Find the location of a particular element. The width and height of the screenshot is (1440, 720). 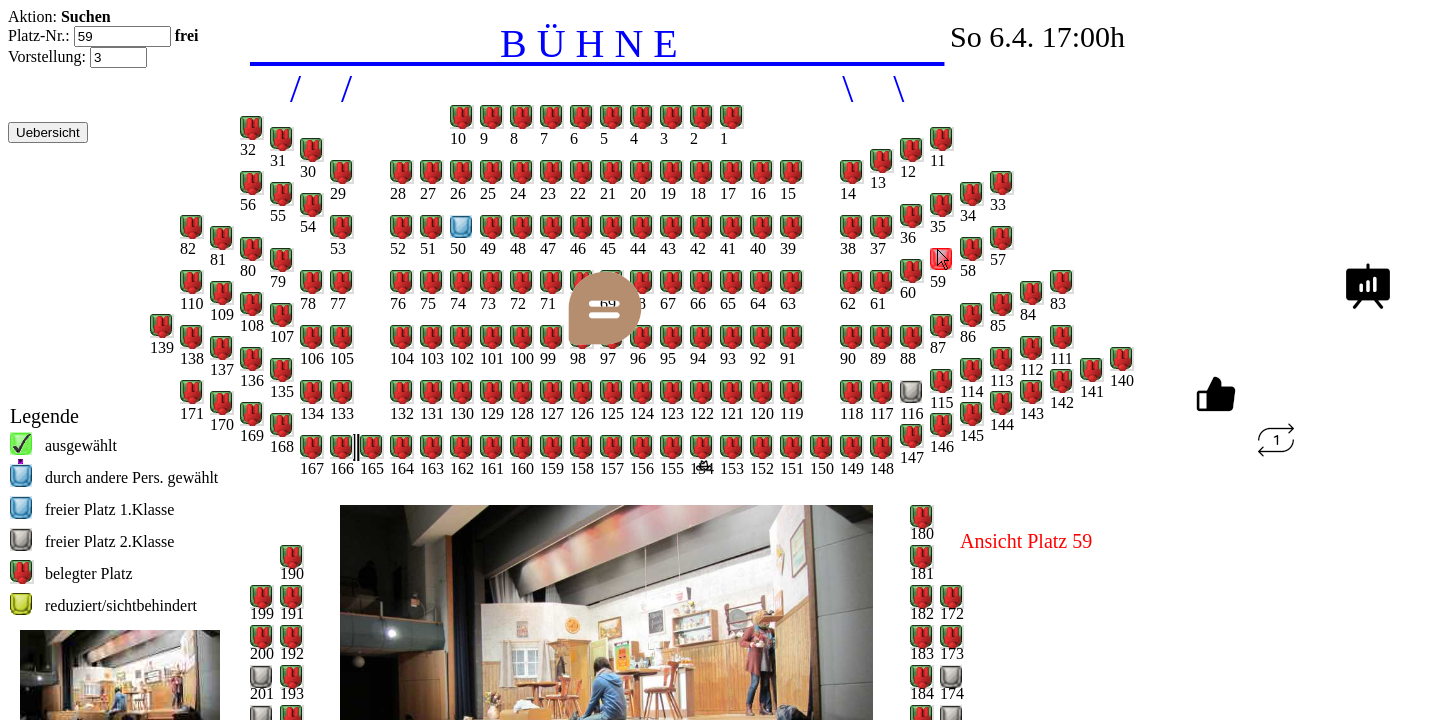

repeat current track once is located at coordinates (1276, 440).